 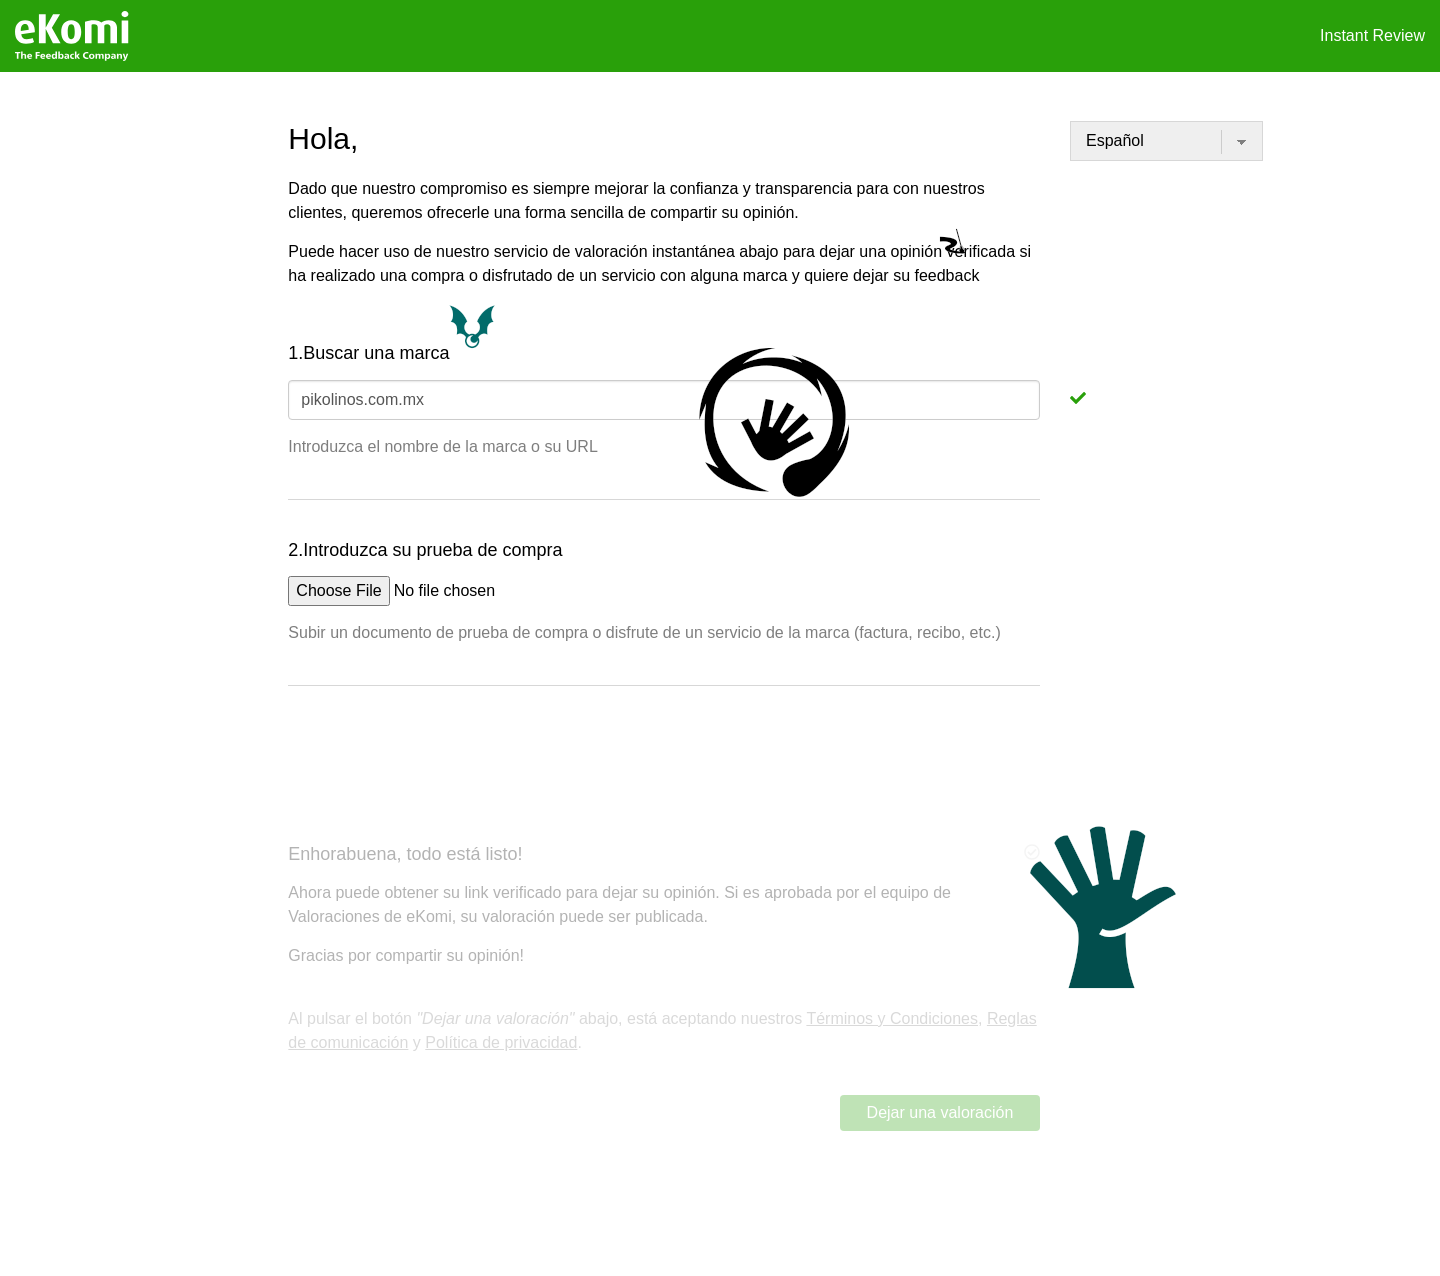 What do you see at coordinates (472, 327) in the screenshot?
I see `bat-themed game faction or guild emblem` at bounding box center [472, 327].